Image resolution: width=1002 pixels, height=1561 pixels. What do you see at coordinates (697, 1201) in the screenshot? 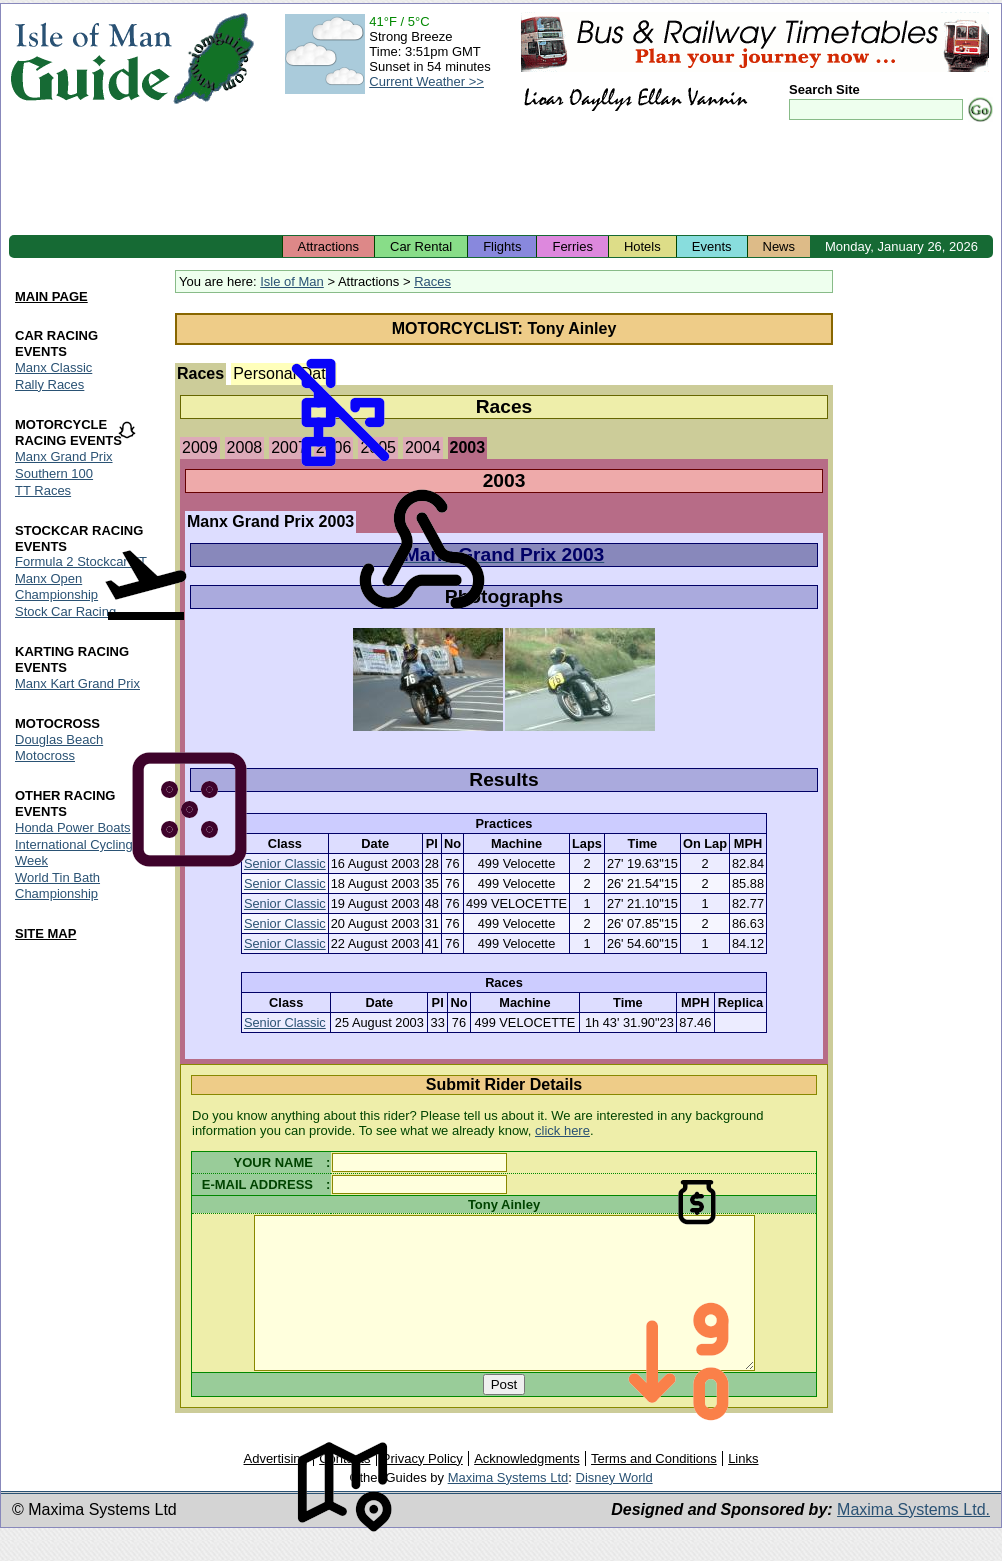
I see `leave a tip or donation` at bounding box center [697, 1201].